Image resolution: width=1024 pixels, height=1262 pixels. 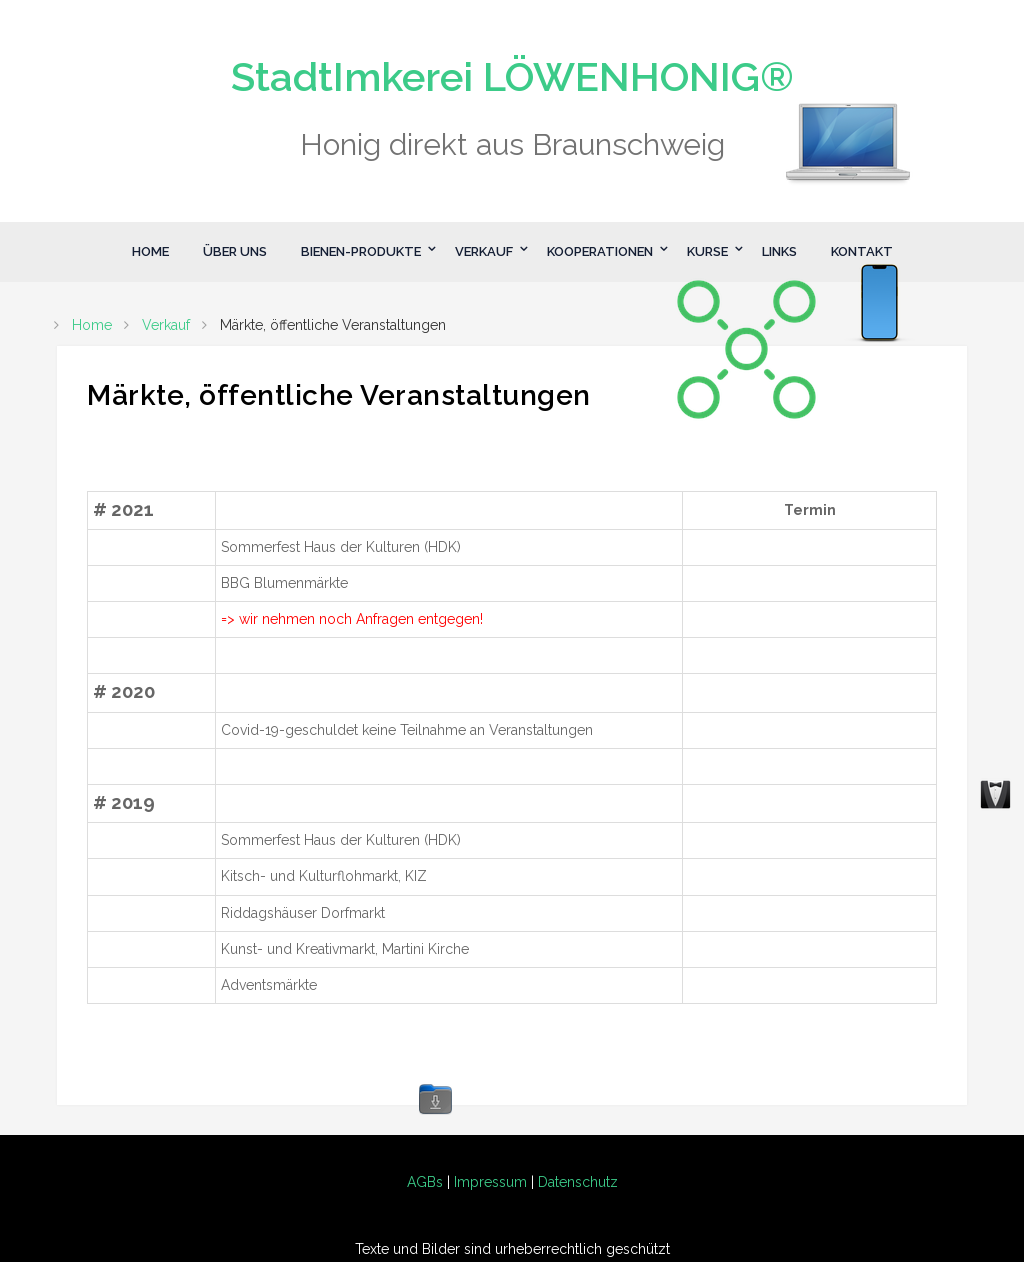 I want to click on access media library replication tools, so click(x=746, y=349).